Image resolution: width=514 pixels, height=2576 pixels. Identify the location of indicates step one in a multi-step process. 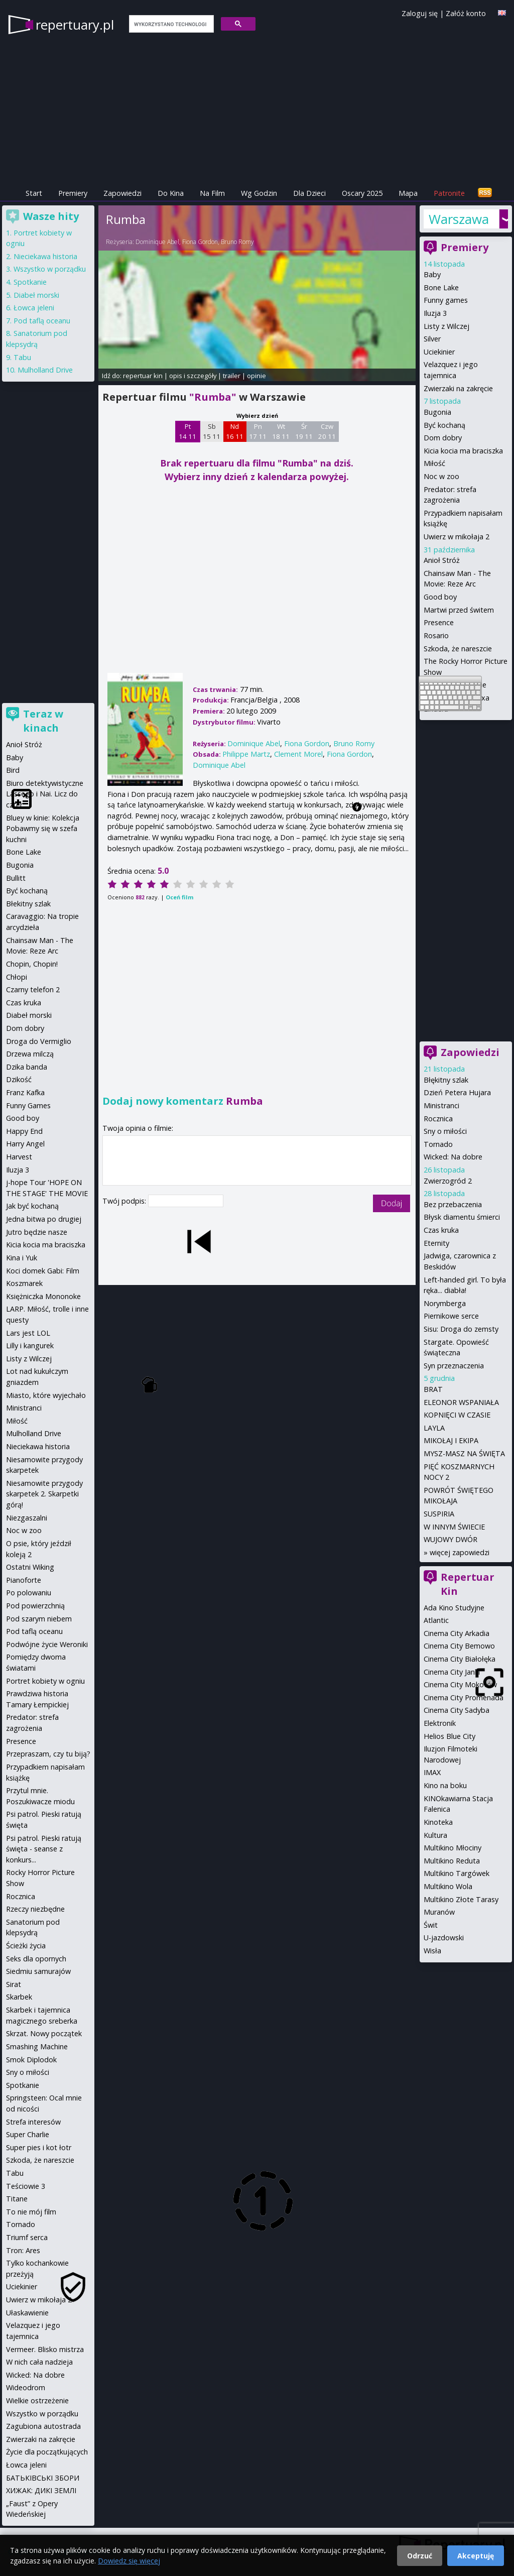
(263, 2201).